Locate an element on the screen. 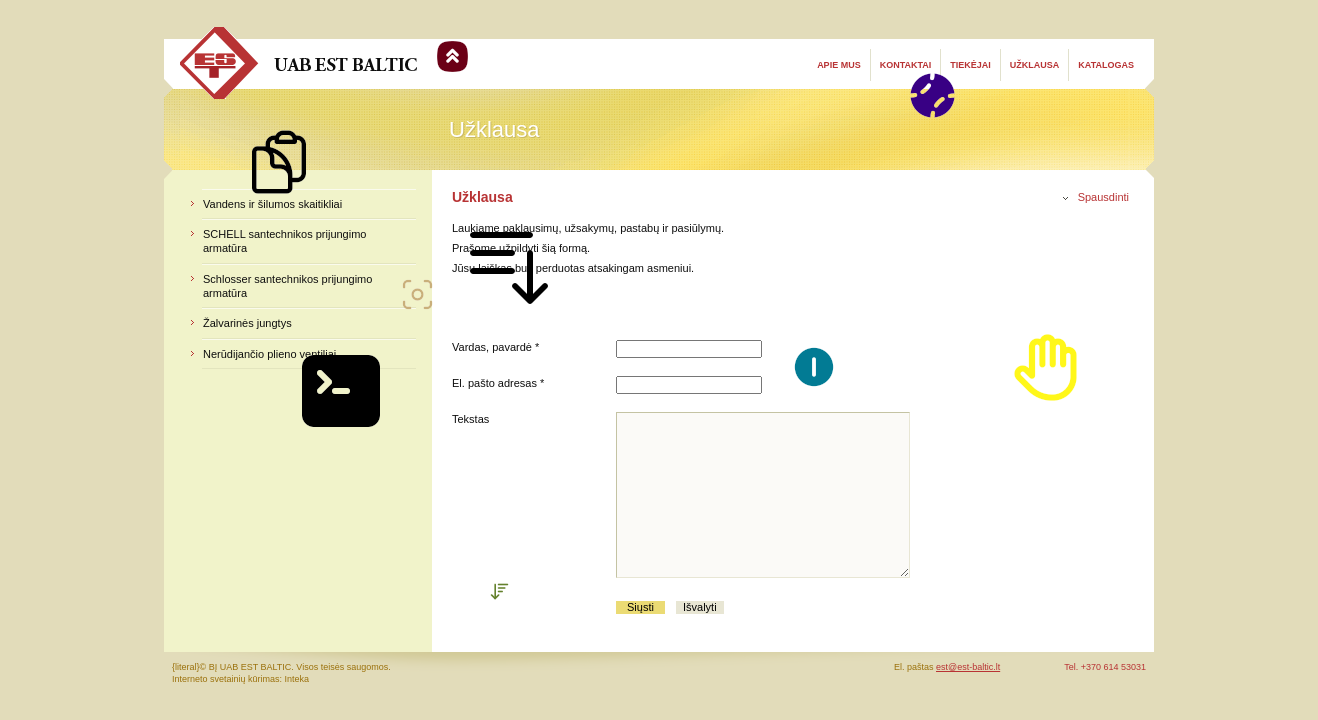  sort list in descending order is located at coordinates (509, 265).